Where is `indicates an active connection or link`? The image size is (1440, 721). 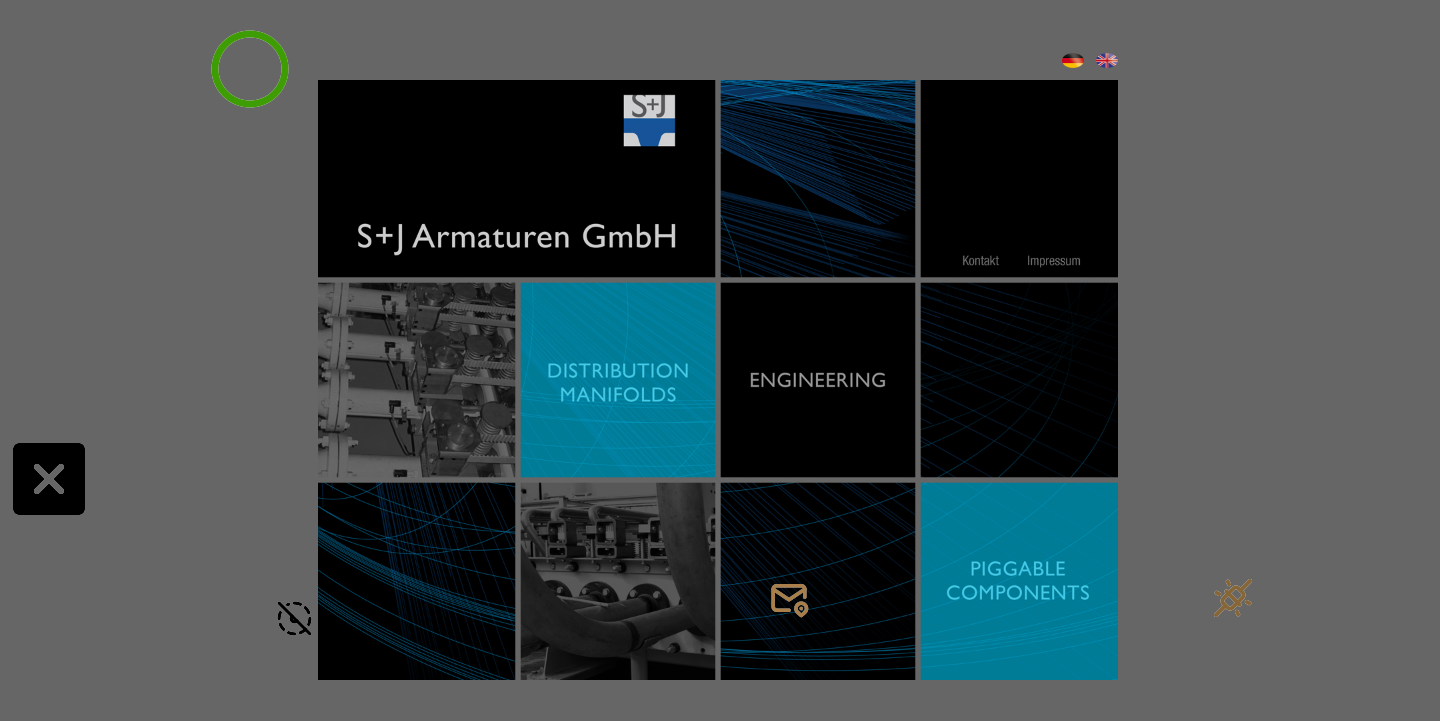
indicates an active connection or link is located at coordinates (1233, 598).